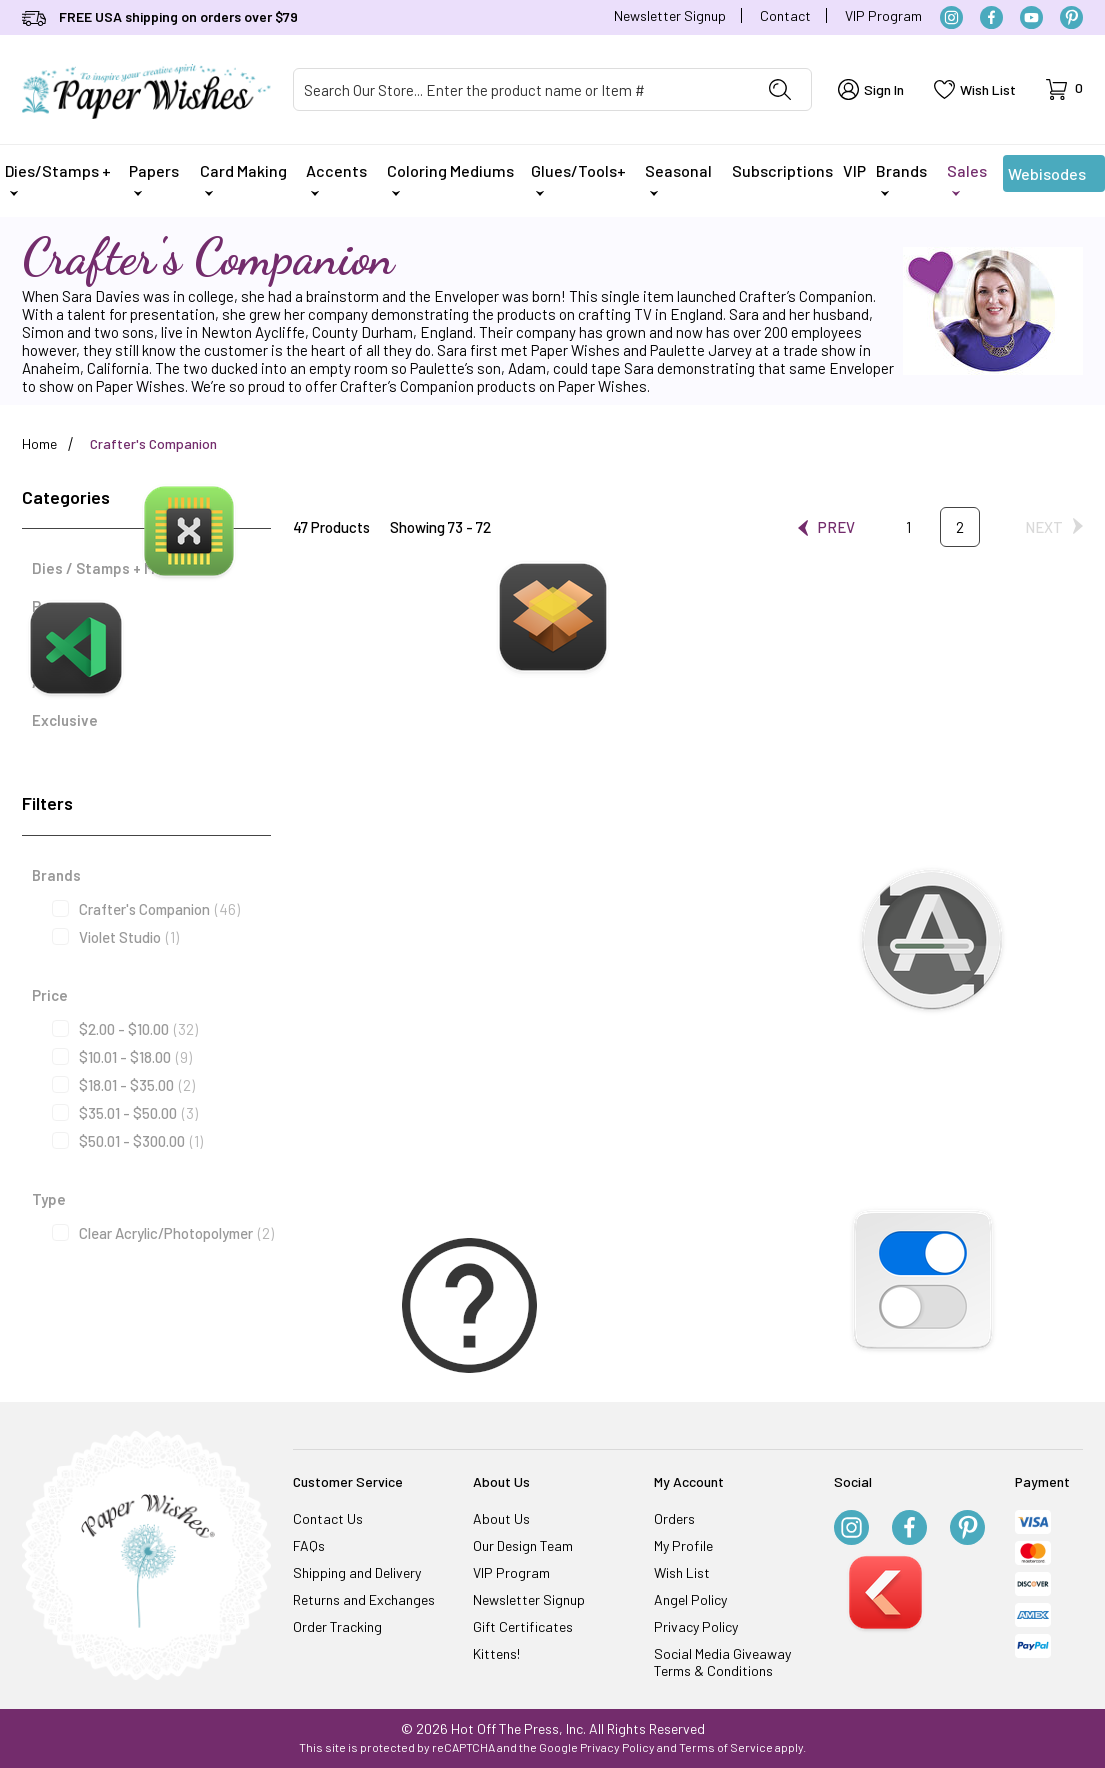 The image size is (1105, 1768). I want to click on access help or support documentation, so click(469, 1305).